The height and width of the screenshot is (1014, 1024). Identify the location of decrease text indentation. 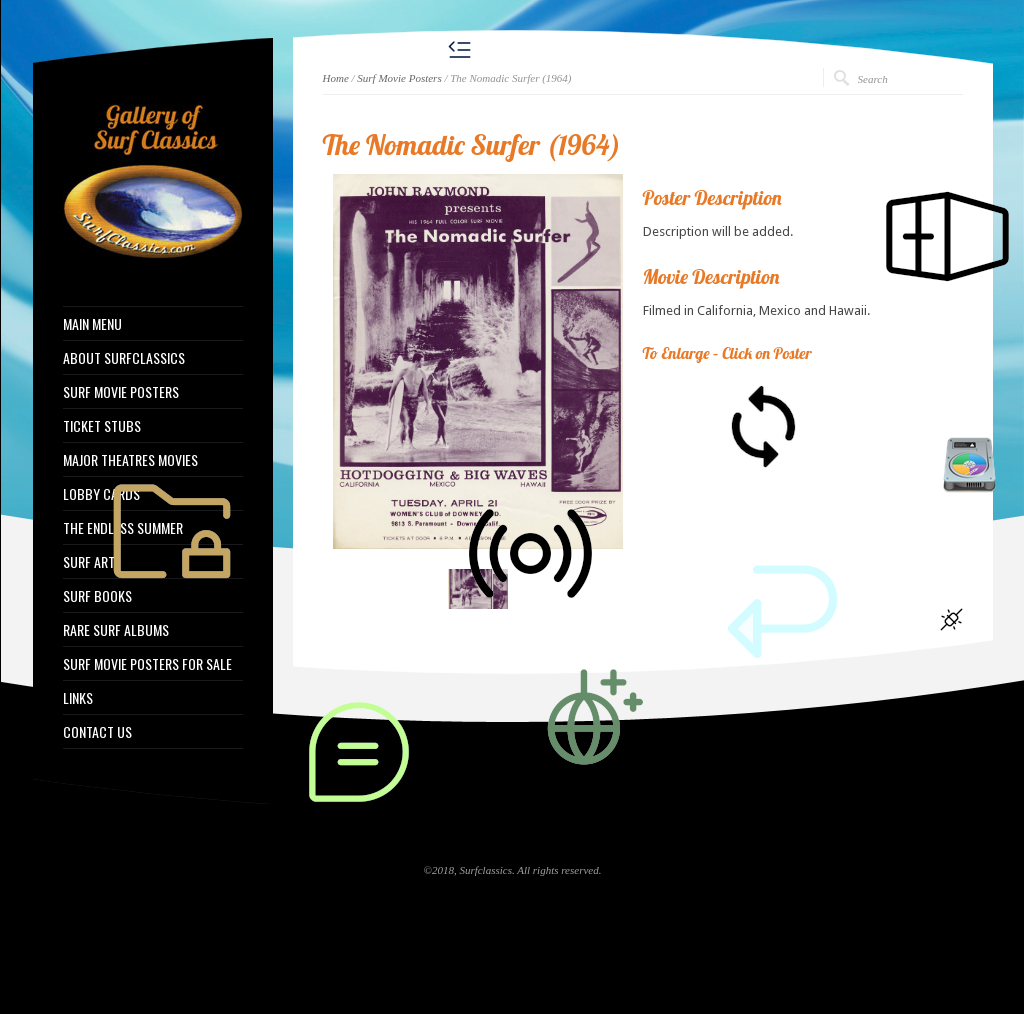
(460, 50).